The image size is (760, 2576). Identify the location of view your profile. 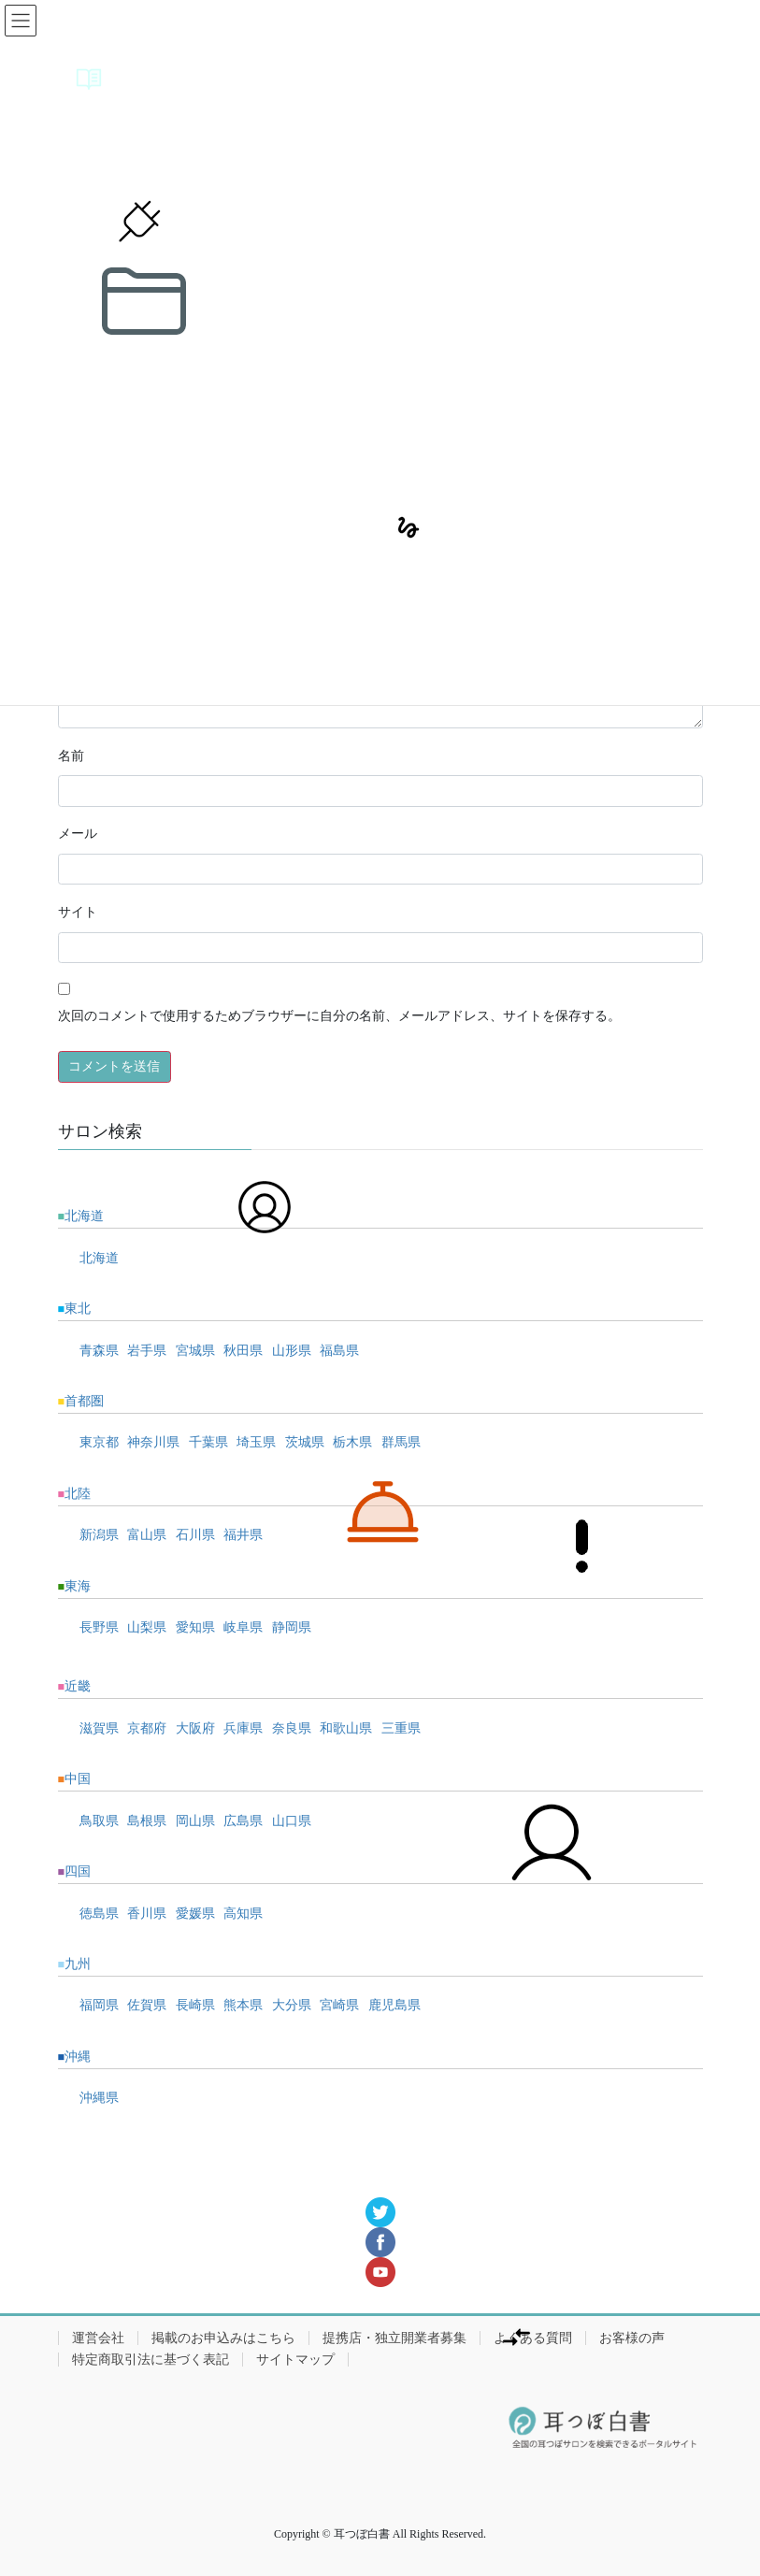
(552, 1844).